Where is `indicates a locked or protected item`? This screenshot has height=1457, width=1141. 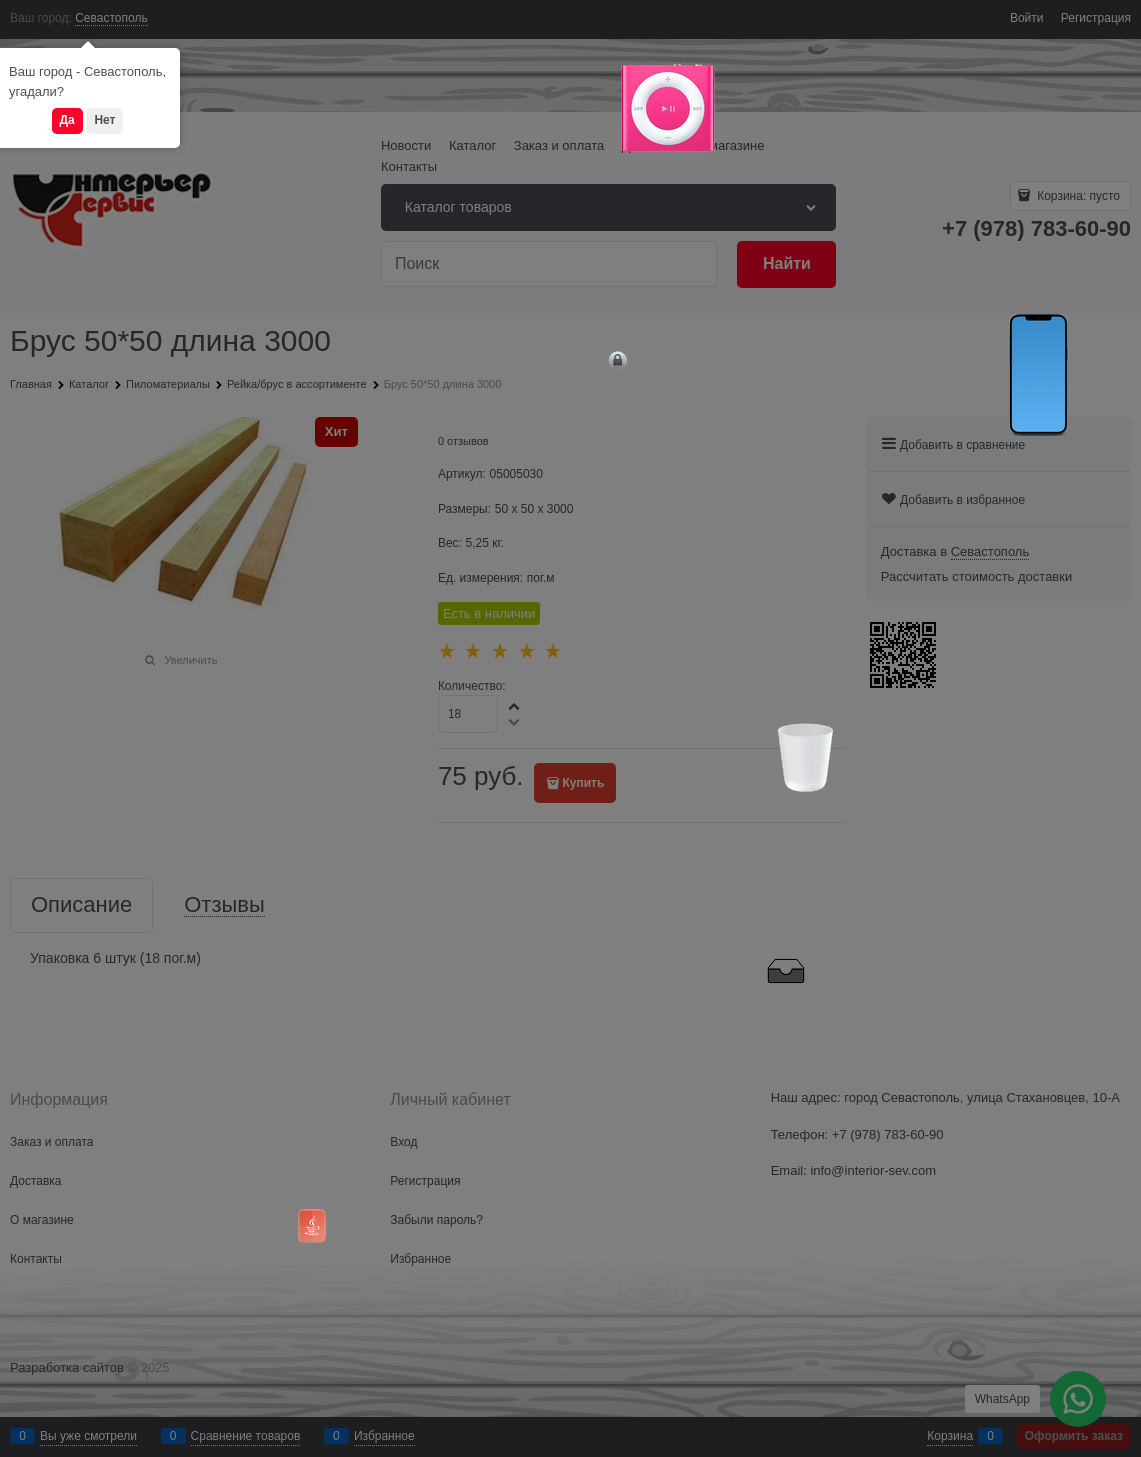 indicates a locked or protected item is located at coordinates (653, 326).